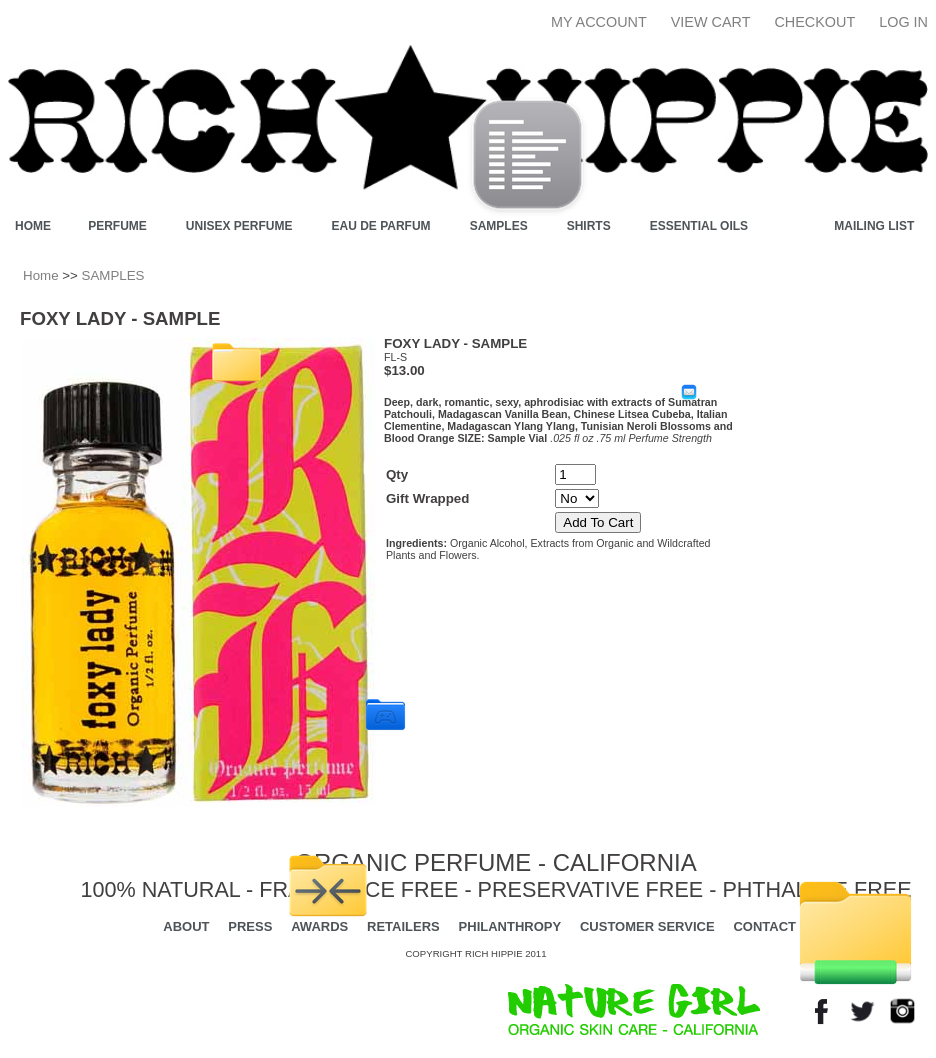 The width and height of the screenshot is (936, 1058). I want to click on access log preferences or settings, so click(527, 156).